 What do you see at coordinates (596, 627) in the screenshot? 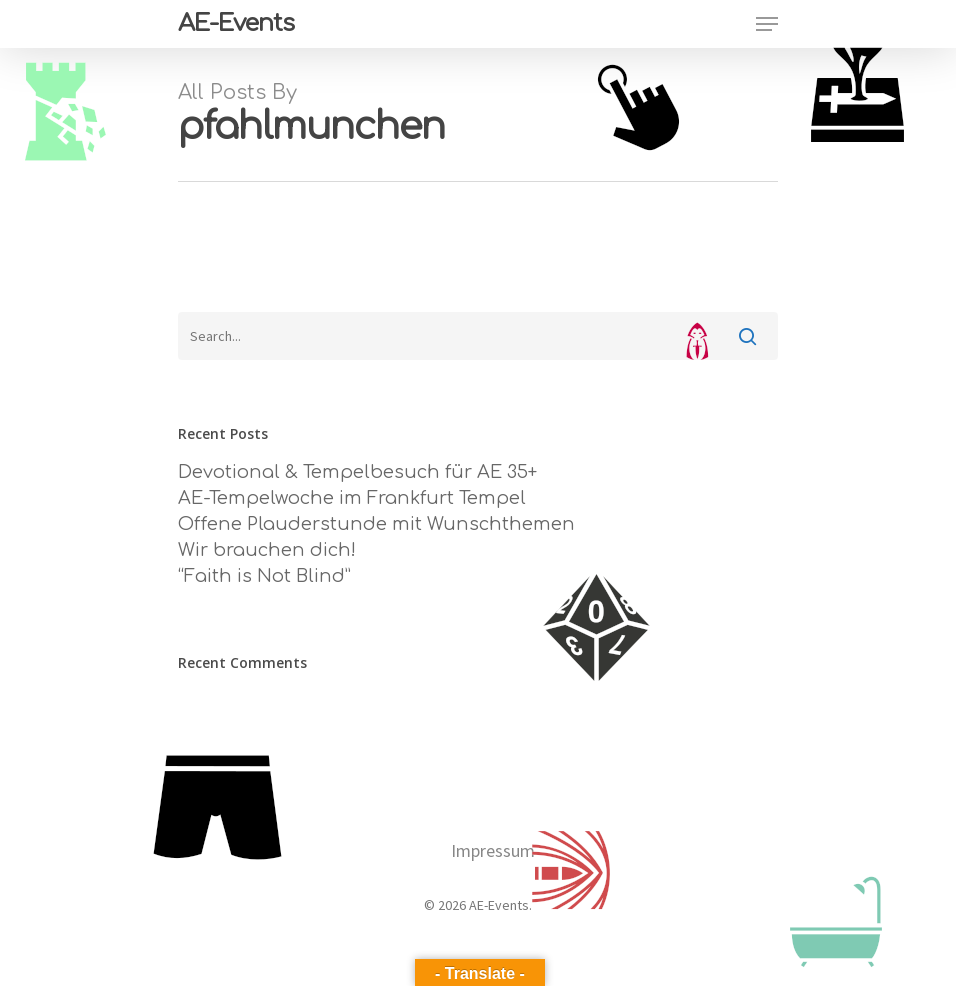
I see `select a 10-sided die for rolling` at bounding box center [596, 627].